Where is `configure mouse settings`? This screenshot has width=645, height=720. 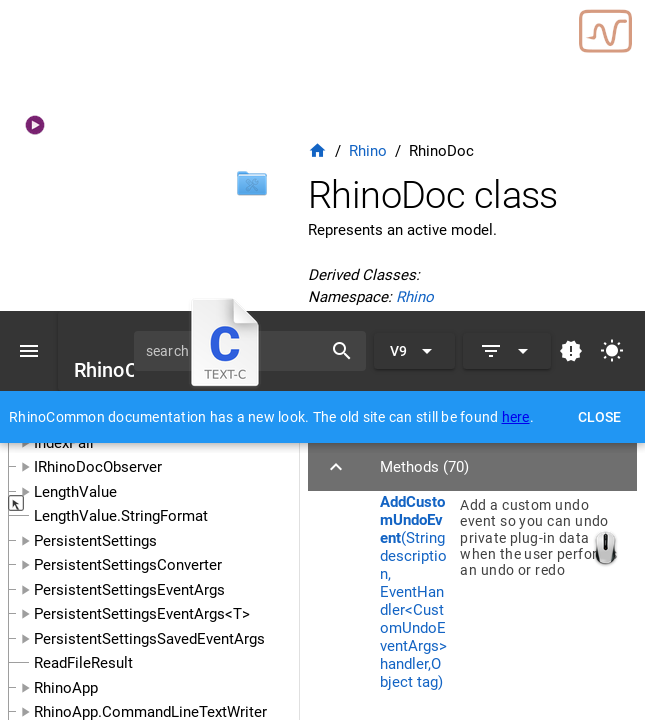 configure mouse settings is located at coordinates (605, 548).